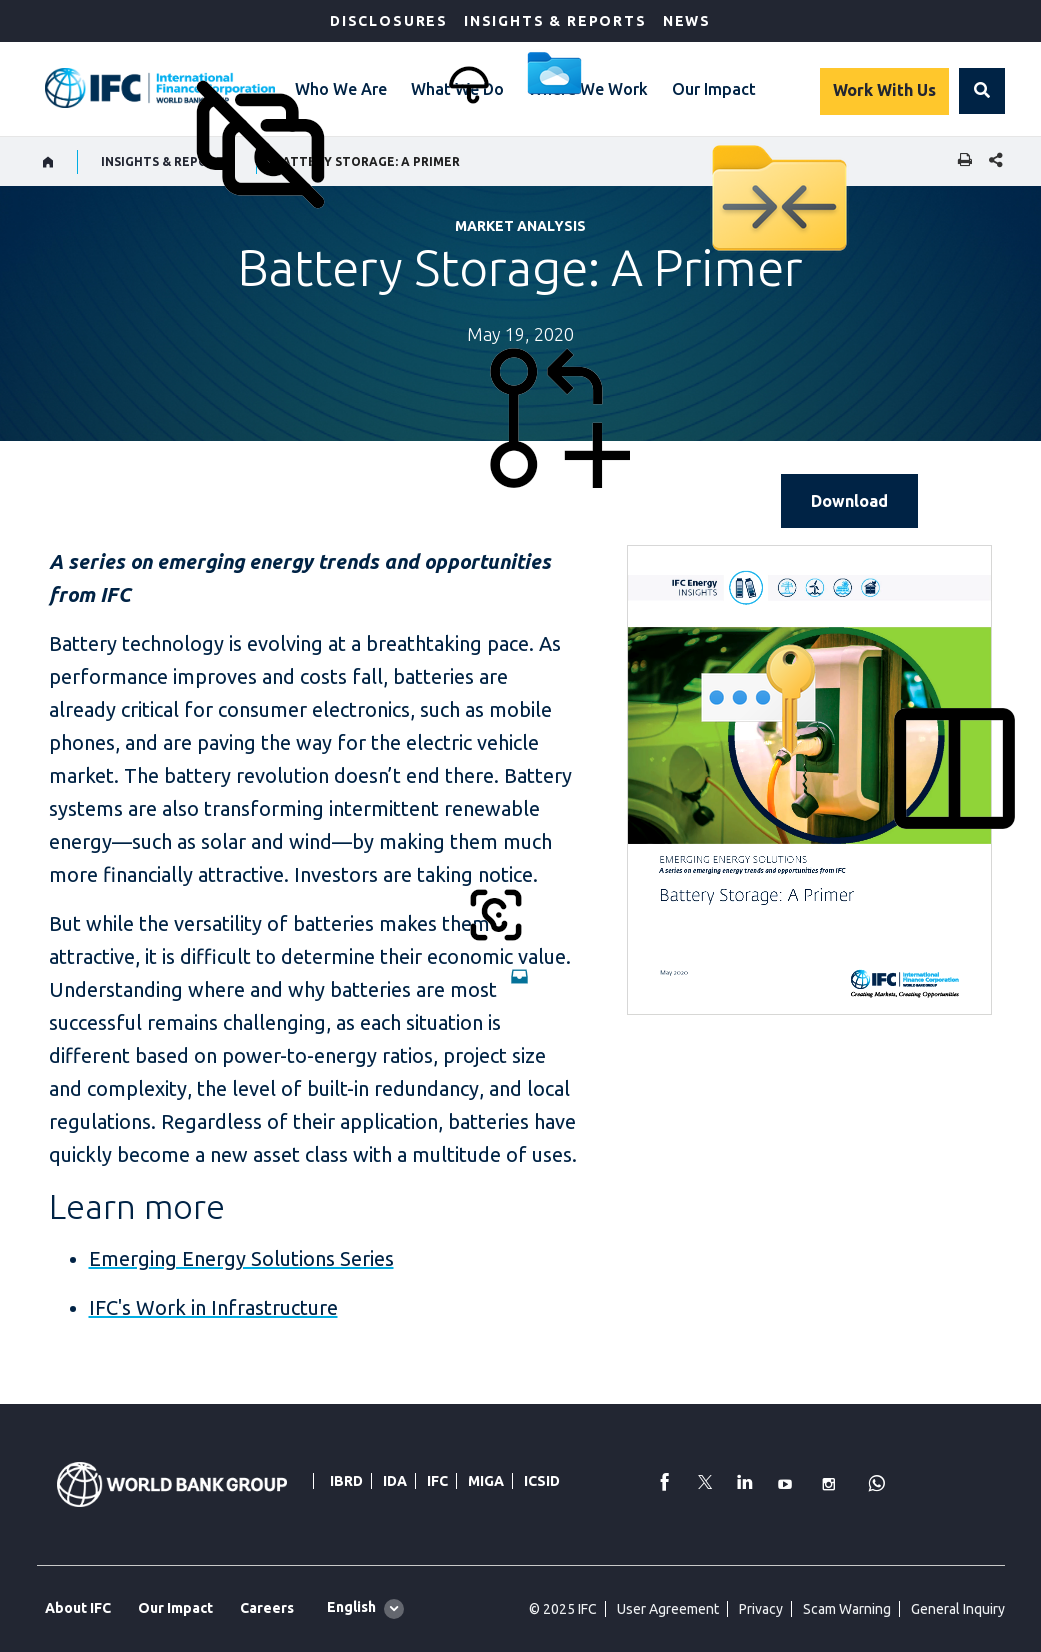 The height and width of the screenshot is (1652, 1041). What do you see at coordinates (496, 915) in the screenshot?
I see `scan or identify using ear biometrics` at bounding box center [496, 915].